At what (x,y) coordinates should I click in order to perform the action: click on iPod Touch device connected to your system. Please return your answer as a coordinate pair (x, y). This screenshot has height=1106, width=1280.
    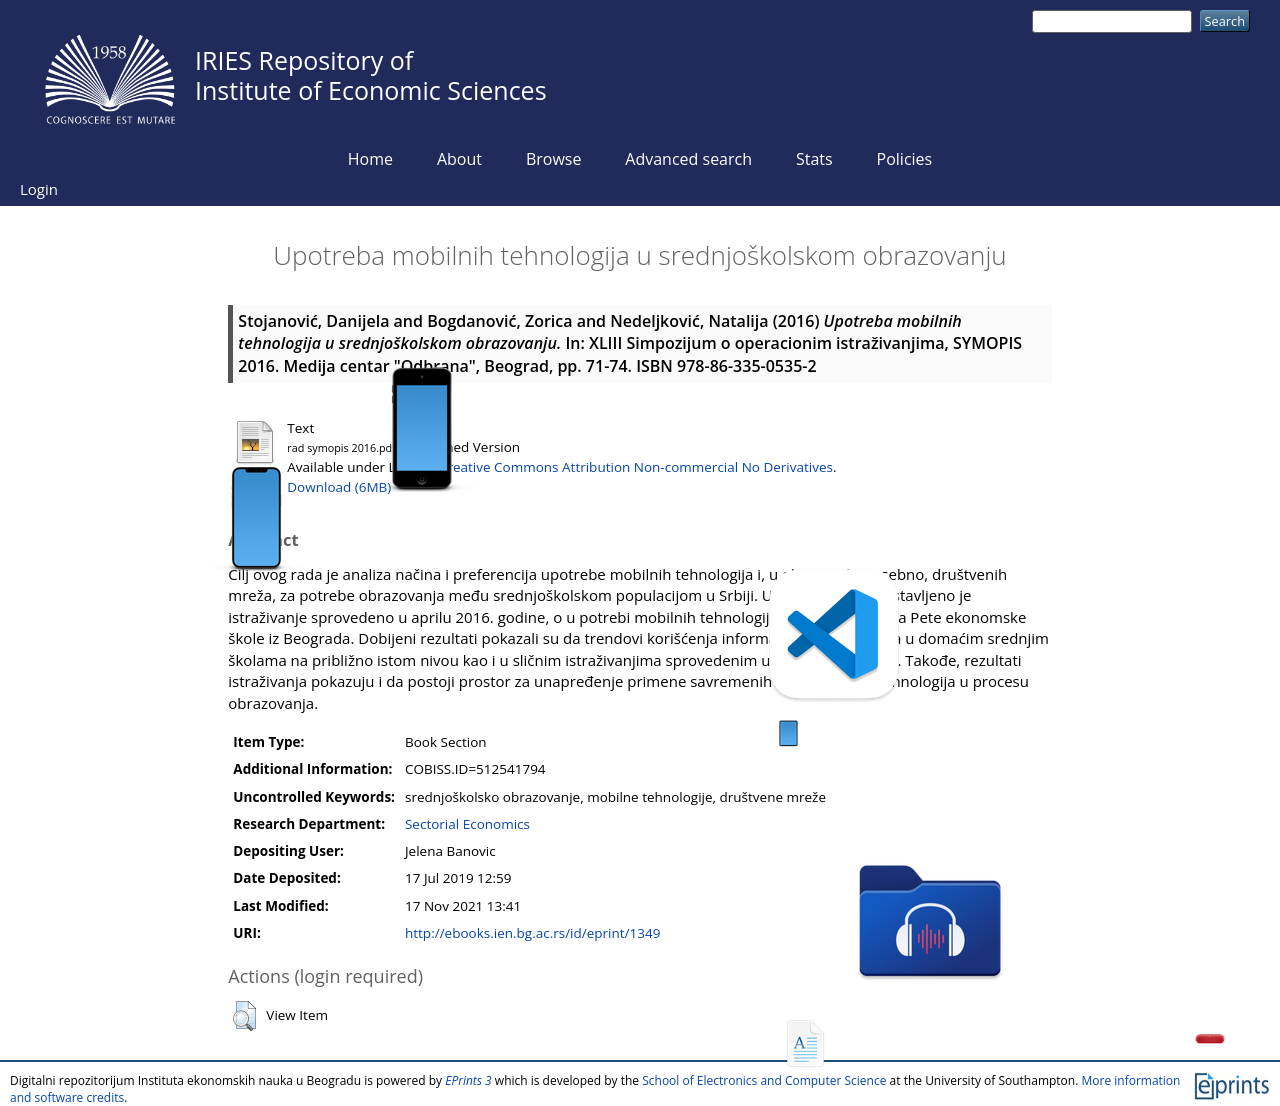
    Looking at the image, I should click on (422, 430).